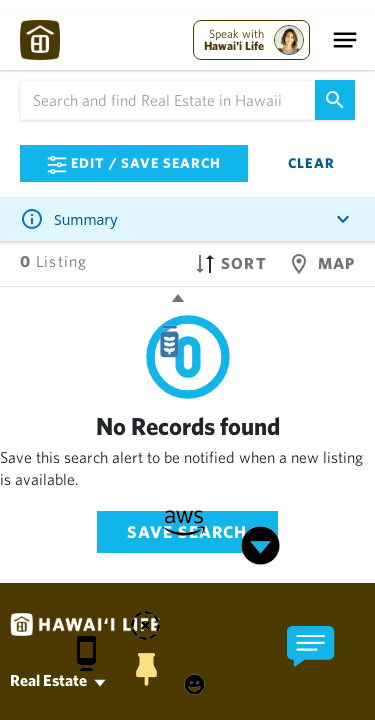 The width and height of the screenshot is (375, 720). What do you see at coordinates (146, 668) in the screenshot?
I see `pinned item or content` at bounding box center [146, 668].